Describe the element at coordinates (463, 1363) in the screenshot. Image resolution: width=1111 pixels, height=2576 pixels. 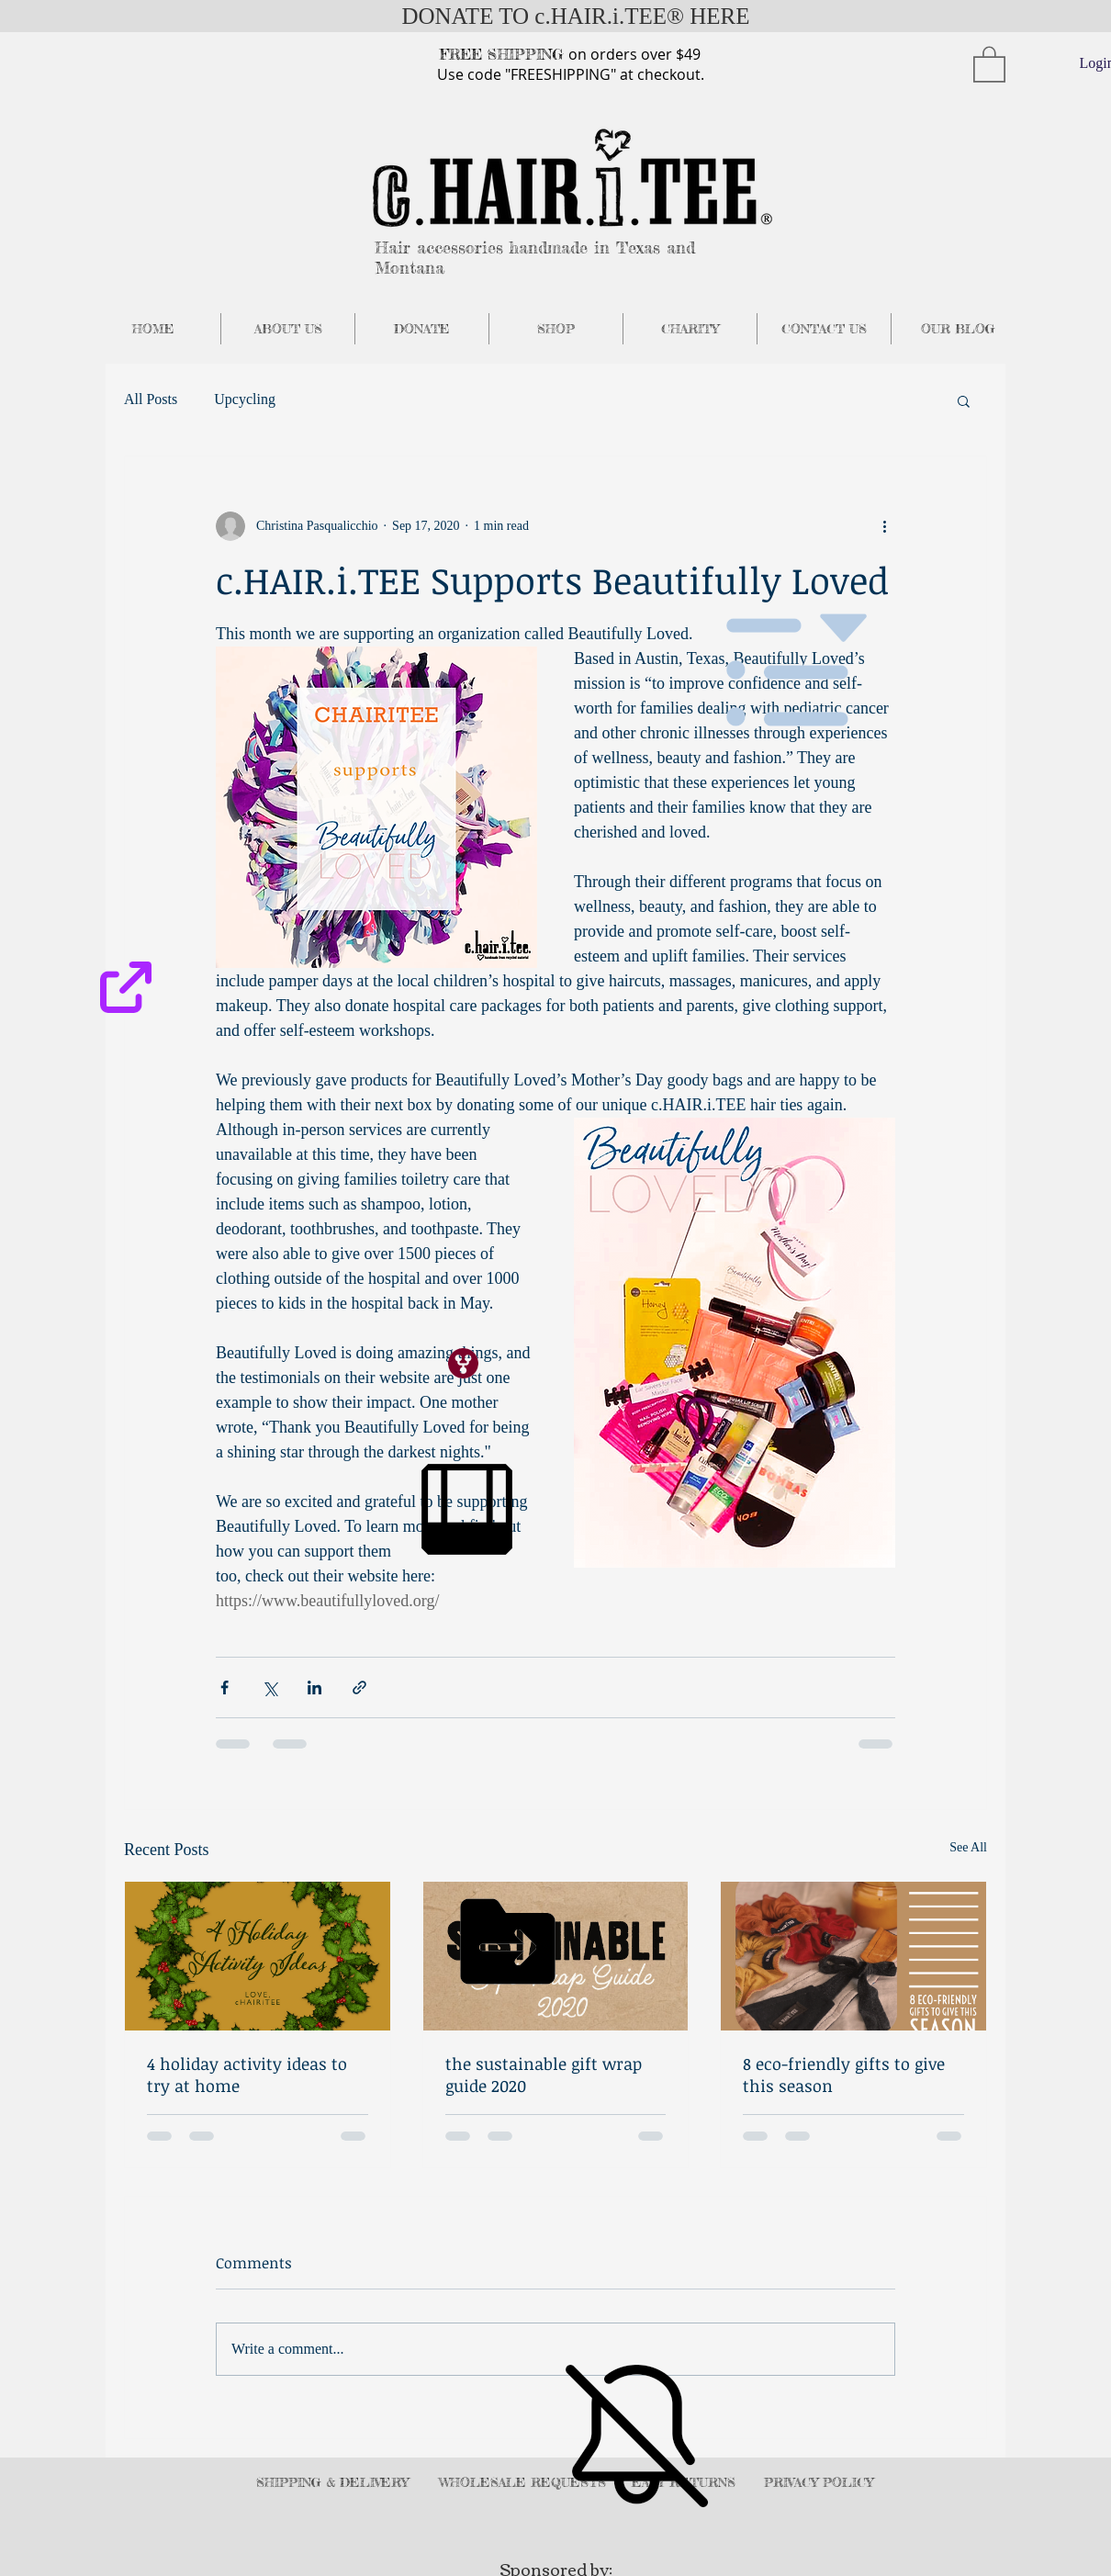
I see `indicates a forked repository in your activity feed` at that location.